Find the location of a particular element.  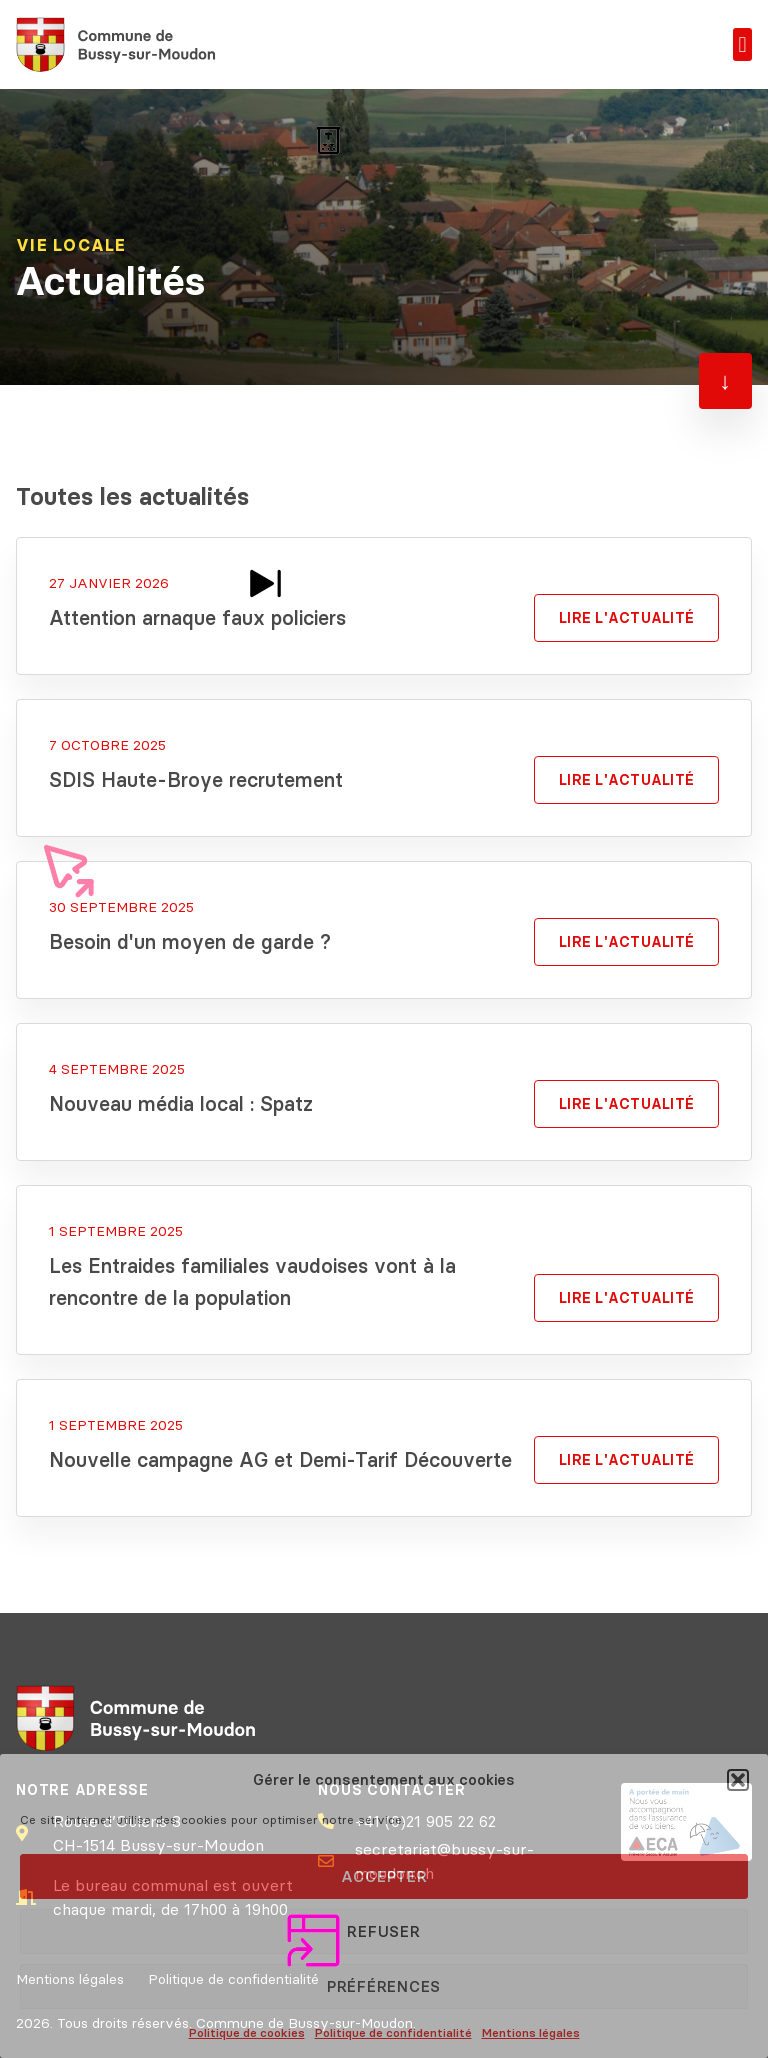

create a symbolic link to this project is located at coordinates (313, 1940).